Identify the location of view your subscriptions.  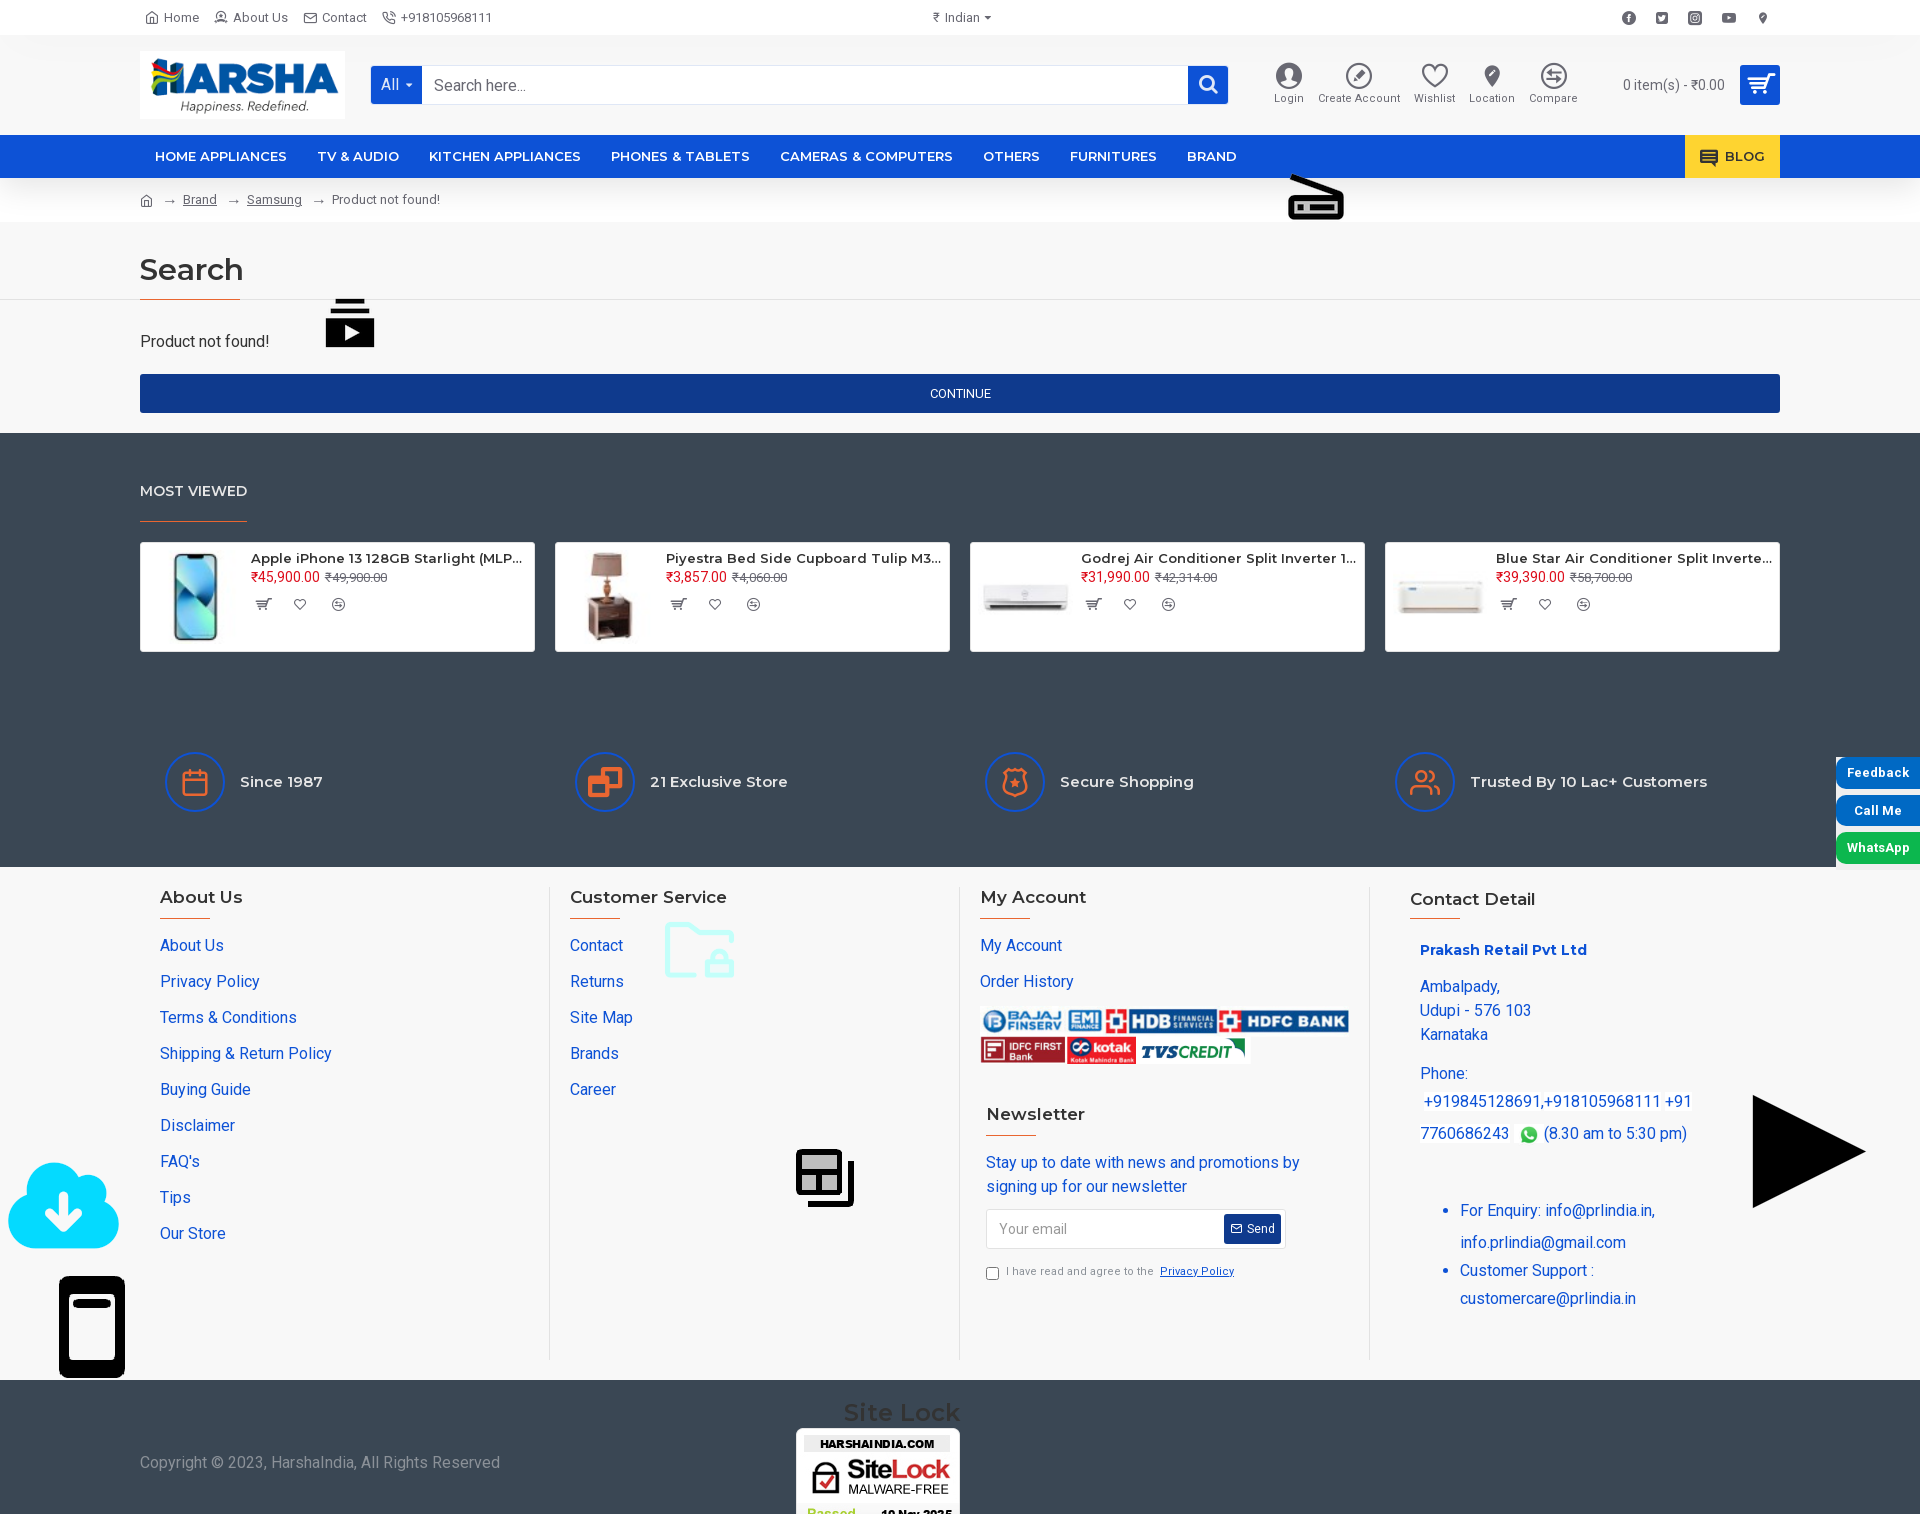
(350, 323).